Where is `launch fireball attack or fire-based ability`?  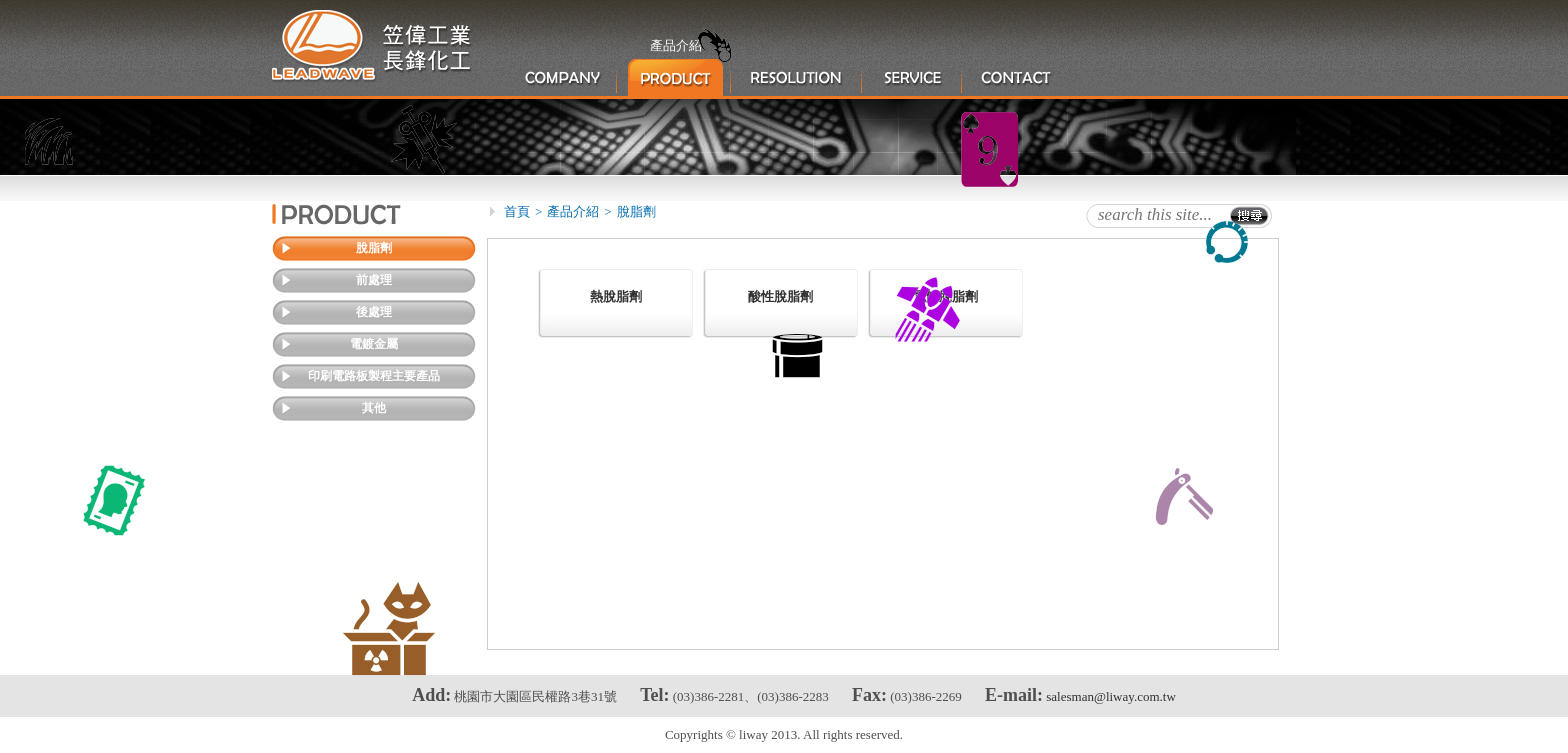
launch fireball attack or fire-based ability is located at coordinates (714, 45).